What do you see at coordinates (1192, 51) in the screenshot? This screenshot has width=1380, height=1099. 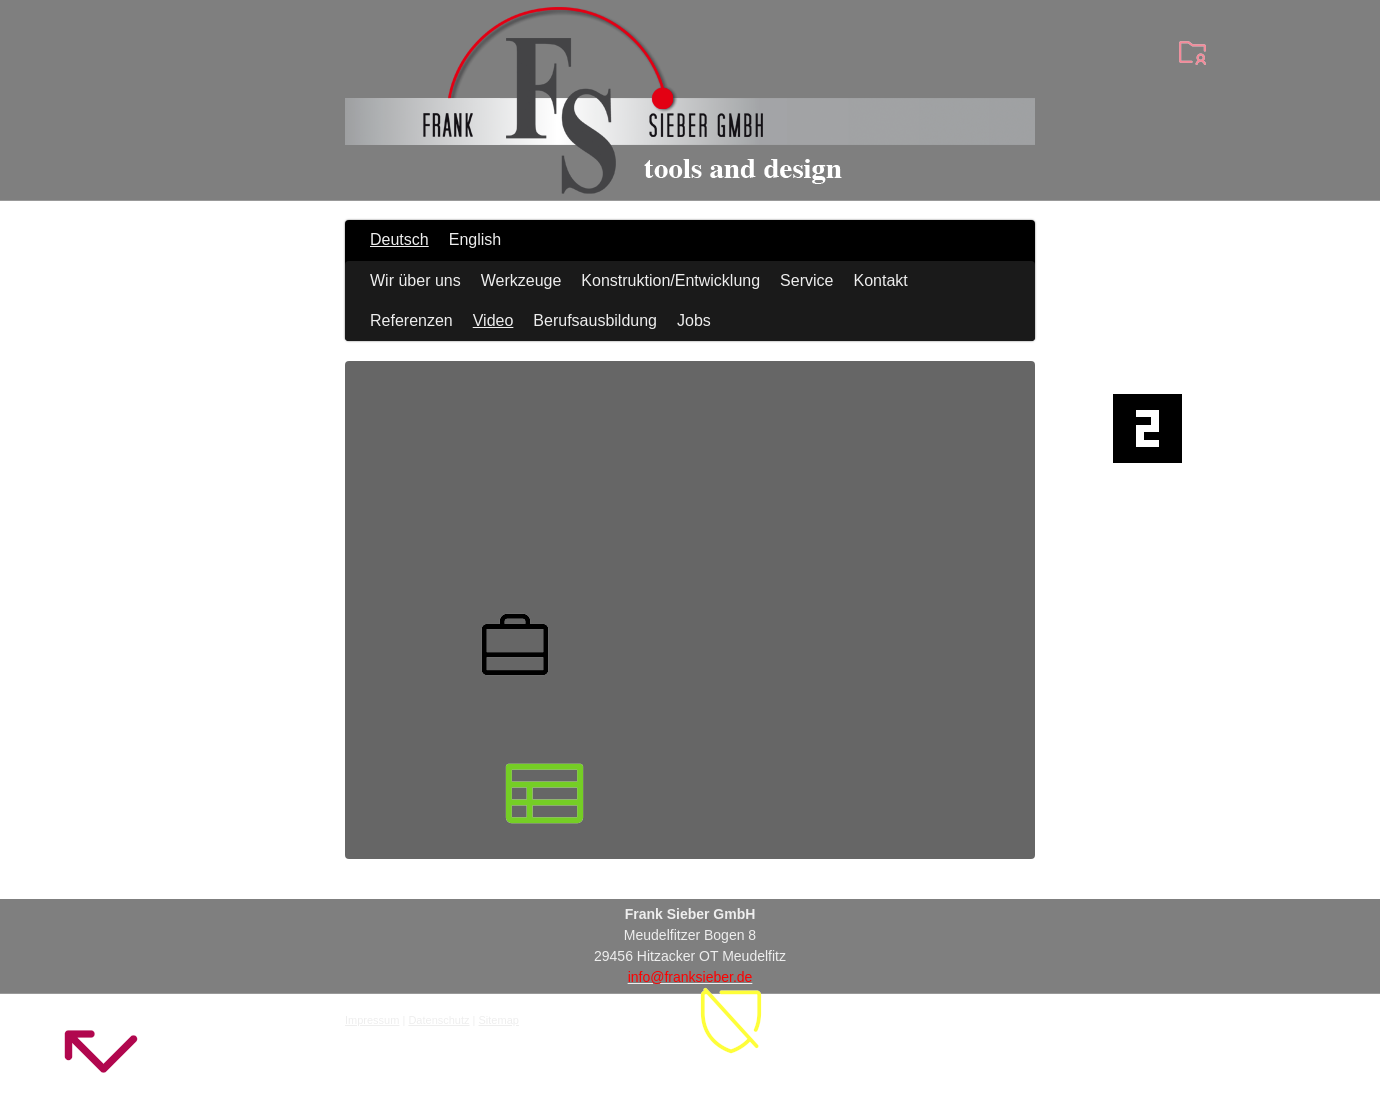 I see `access user profile folder` at bounding box center [1192, 51].